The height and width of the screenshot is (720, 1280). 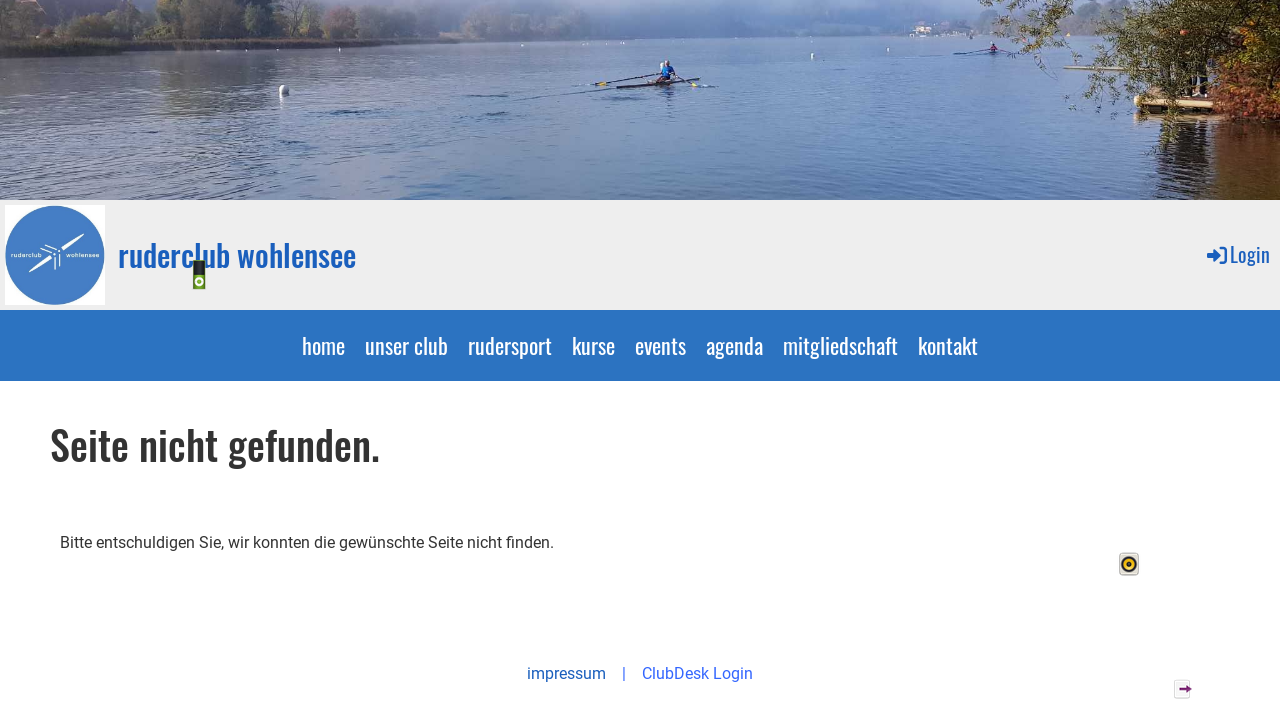 I want to click on iPod nano device in green, so click(x=199, y=275).